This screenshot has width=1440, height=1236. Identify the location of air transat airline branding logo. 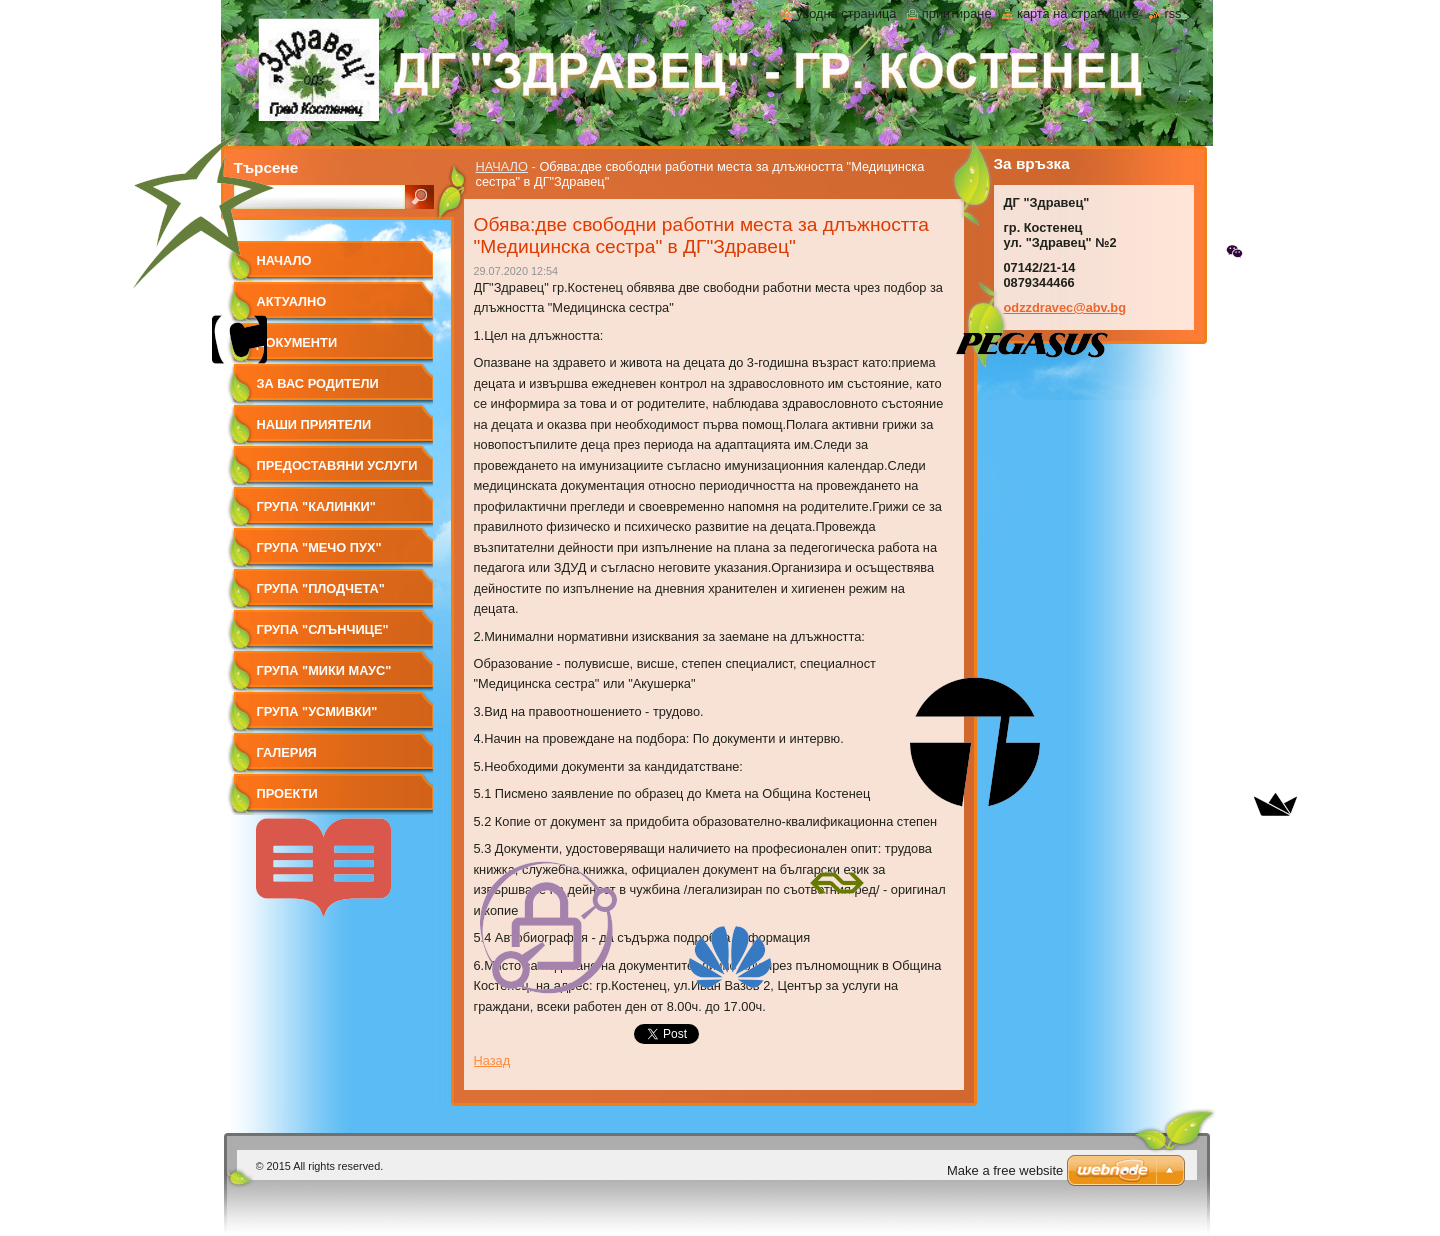
(203, 211).